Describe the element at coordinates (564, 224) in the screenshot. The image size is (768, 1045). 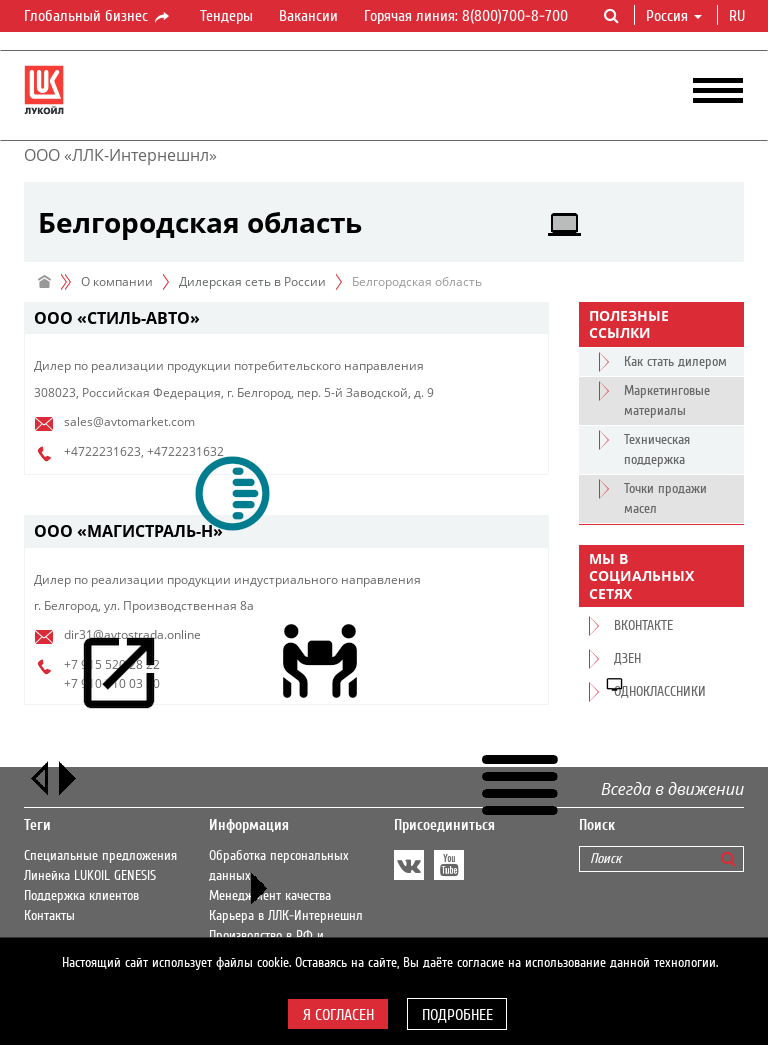
I see `switch to laptop or desktop view` at that location.